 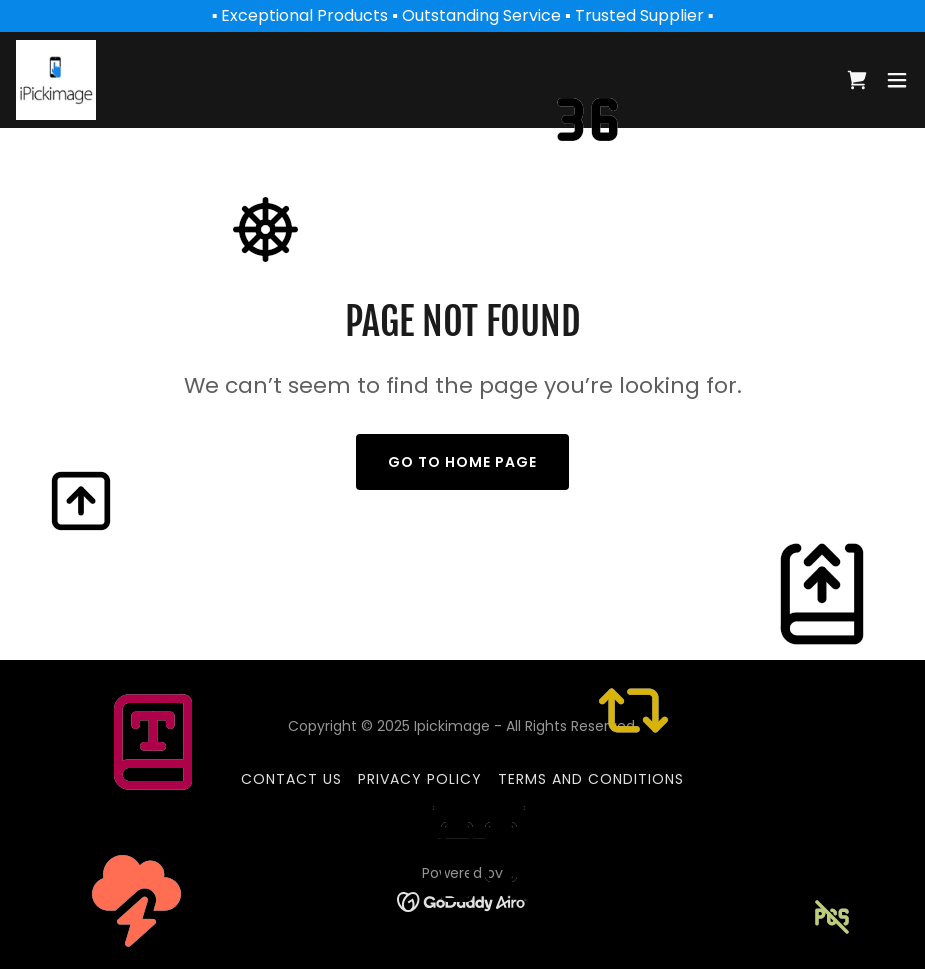 I want to click on enable repeat or loop playback, so click(x=633, y=710).